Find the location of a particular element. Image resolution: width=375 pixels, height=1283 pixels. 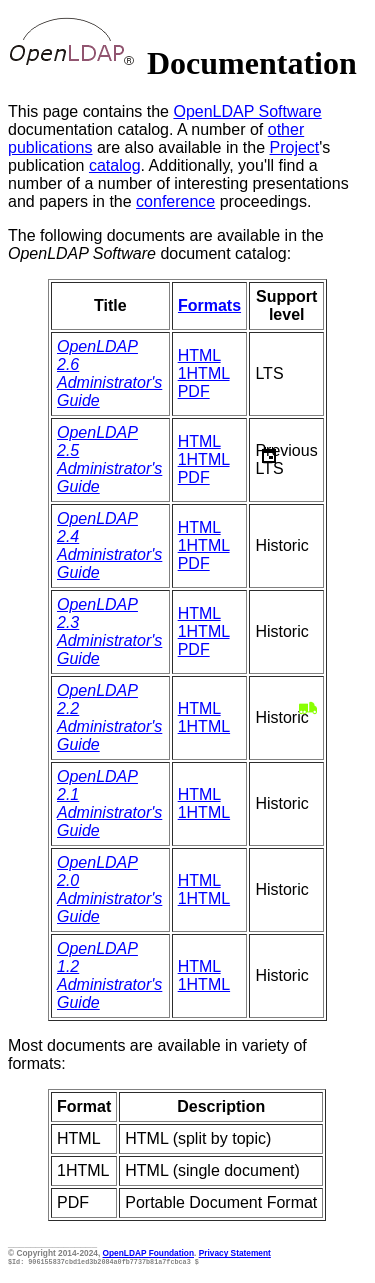

view calendar or scheduled events is located at coordinates (269, 455).